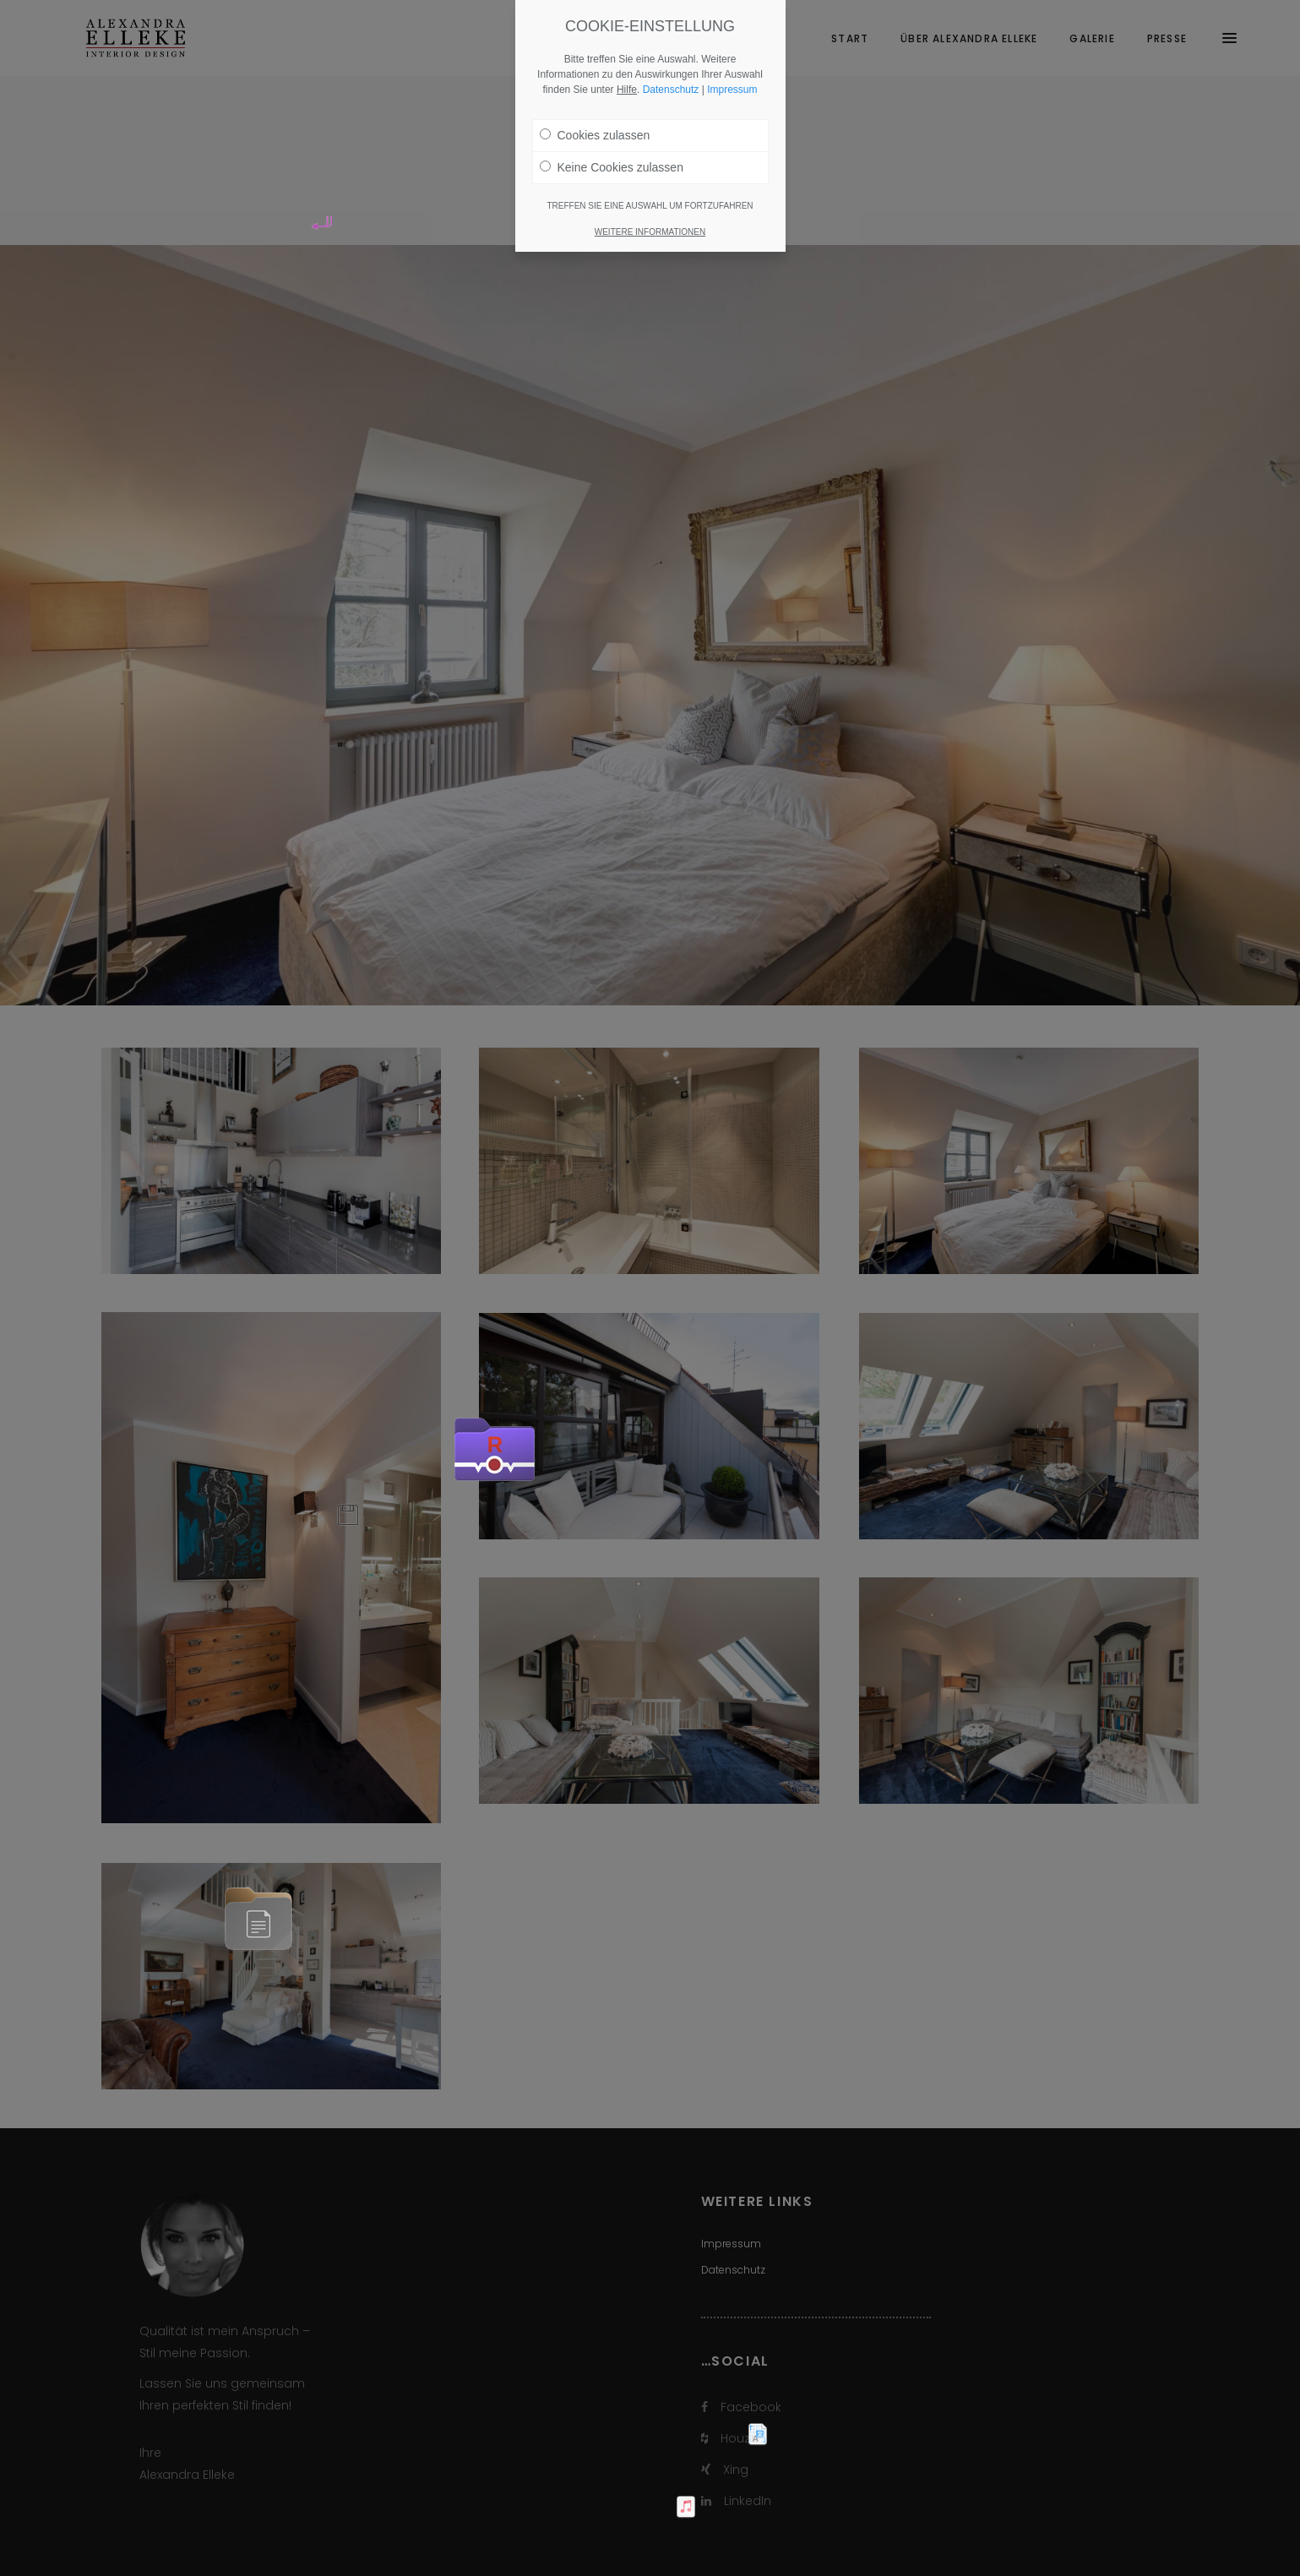 Image resolution: width=1300 pixels, height=2576 pixels. Describe the element at coordinates (321, 221) in the screenshot. I see `reply to all recipients in an email thread` at that location.